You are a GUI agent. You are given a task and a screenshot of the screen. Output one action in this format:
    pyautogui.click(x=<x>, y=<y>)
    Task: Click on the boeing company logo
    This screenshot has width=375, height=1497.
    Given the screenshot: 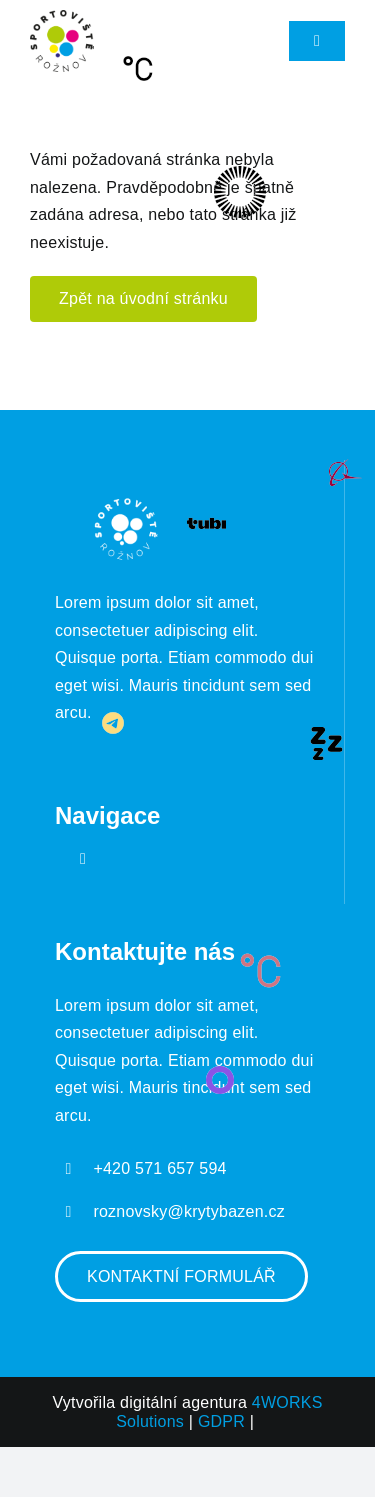 What is the action you would take?
    pyautogui.click(x=345, y=472)
    